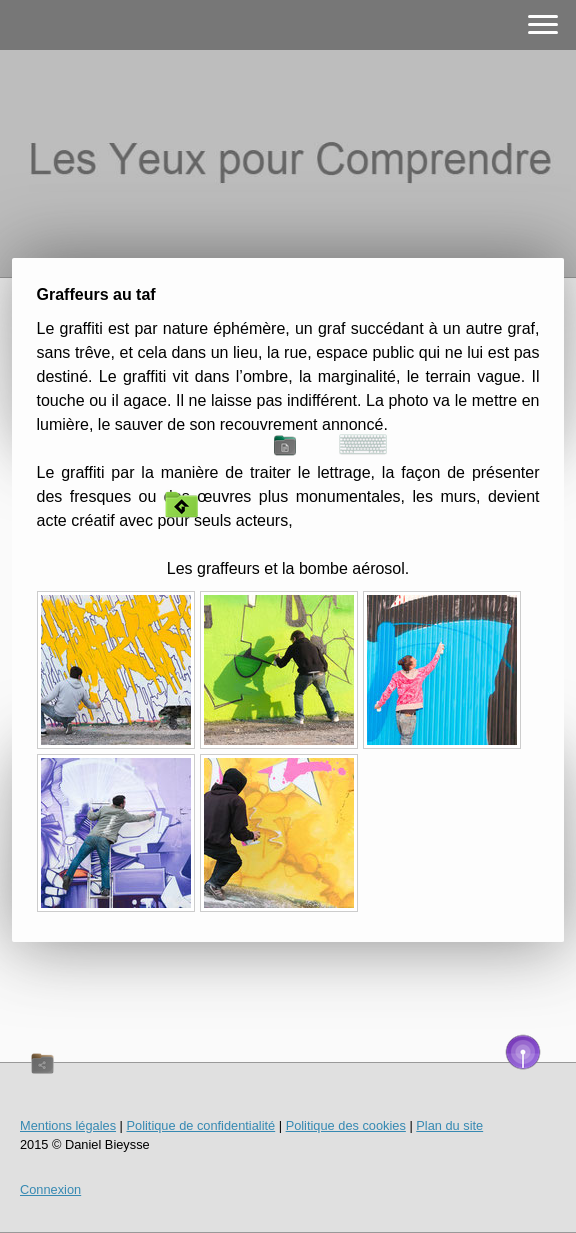  I want to click on open the podcasts app, so click(523, 1052).